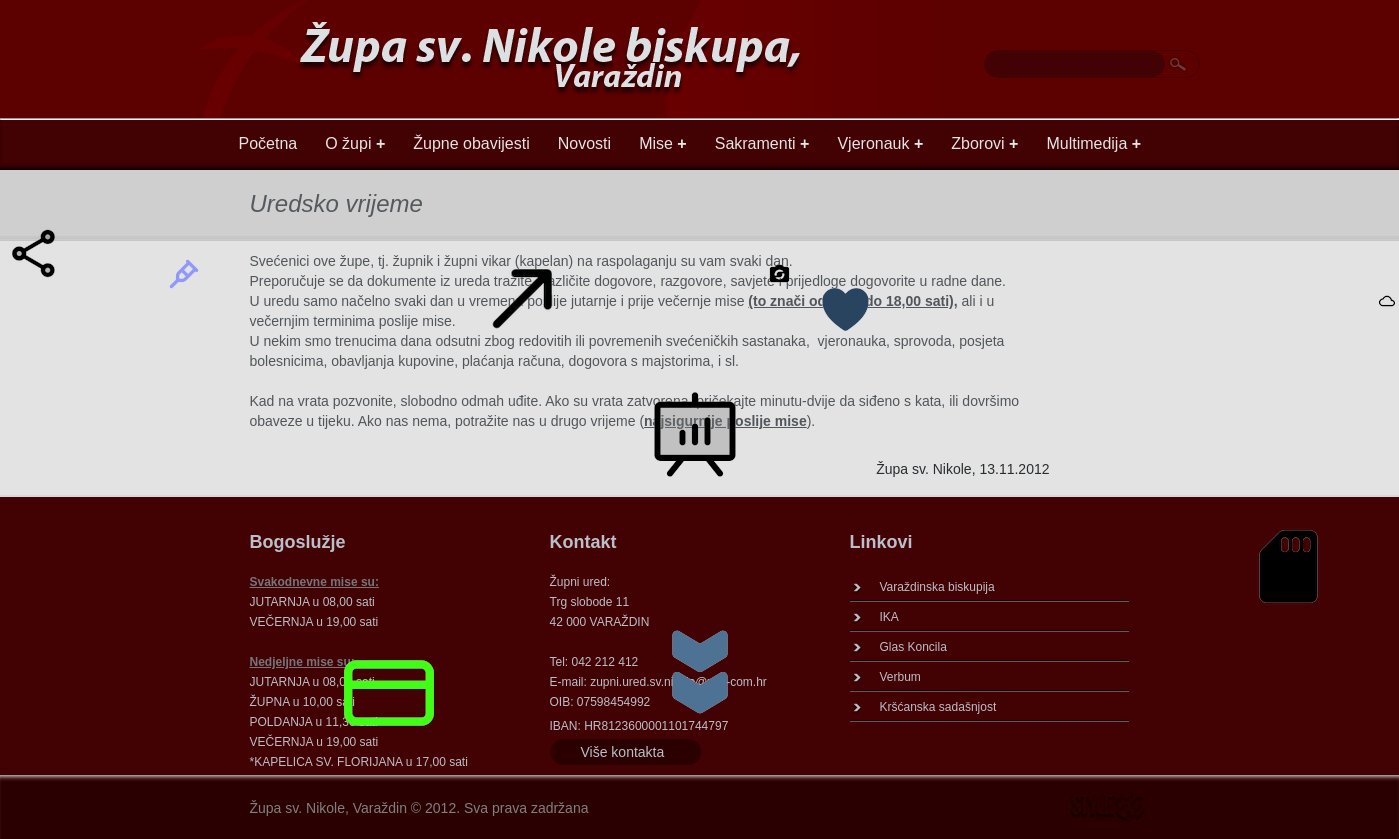 The height and width of the screenshot is (839, 1399). Describe the element at coordinates (523, 297) in the screenshot. I see `indicates an outgoing call was made` at that location.